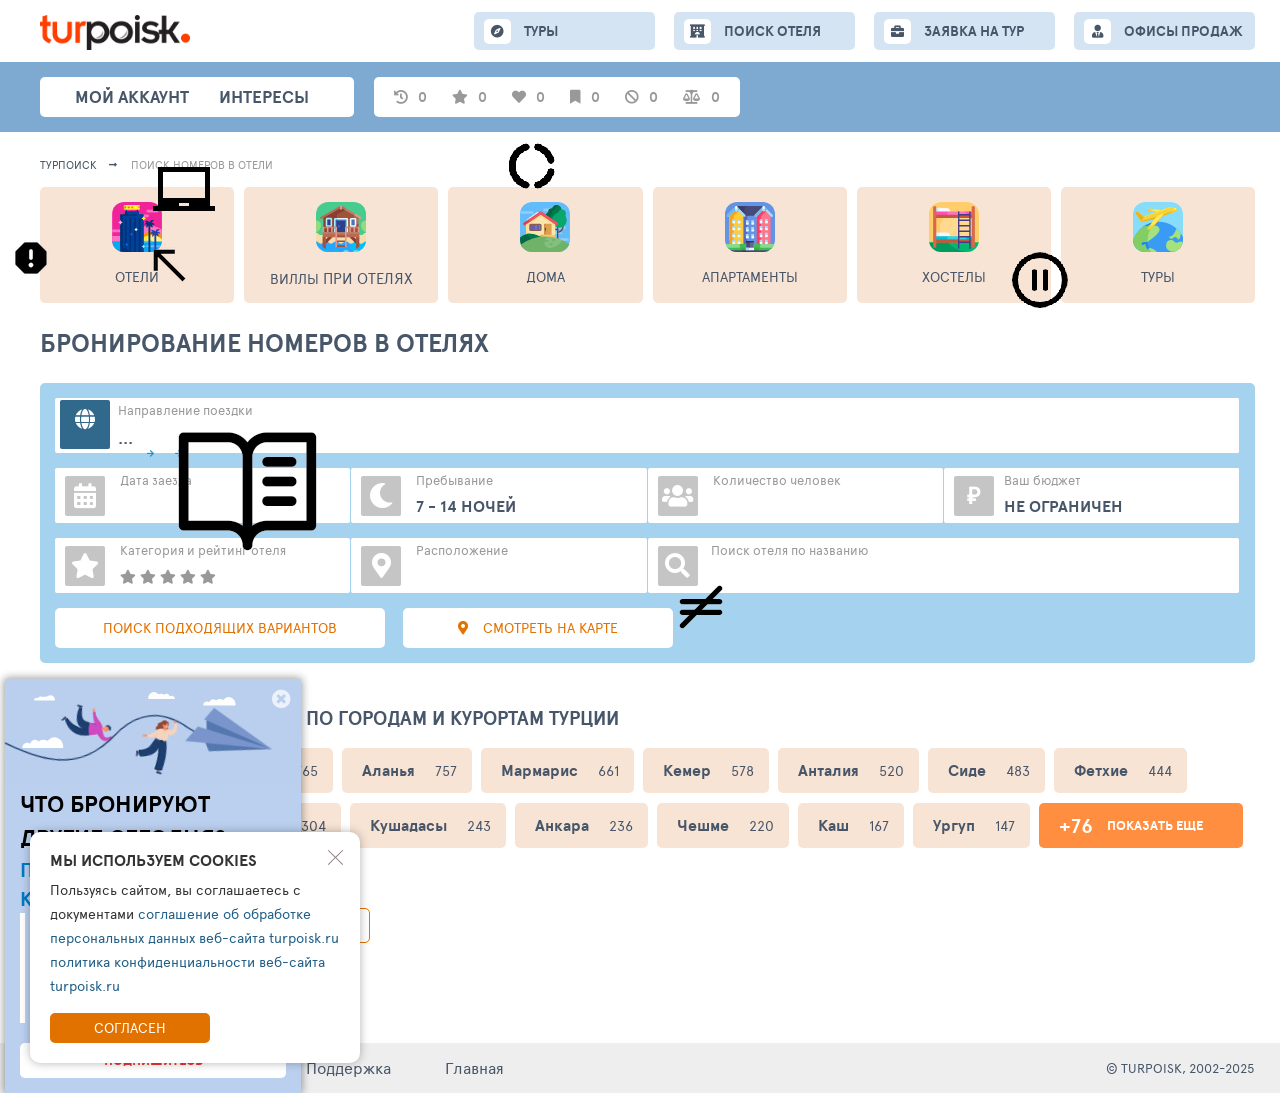 This screenshot has width=1280, height=1093. What do you see at coordinates (247, 481) in the screenshot?
I see `open reading mode or e-reader` at bounding box center [247, 481].